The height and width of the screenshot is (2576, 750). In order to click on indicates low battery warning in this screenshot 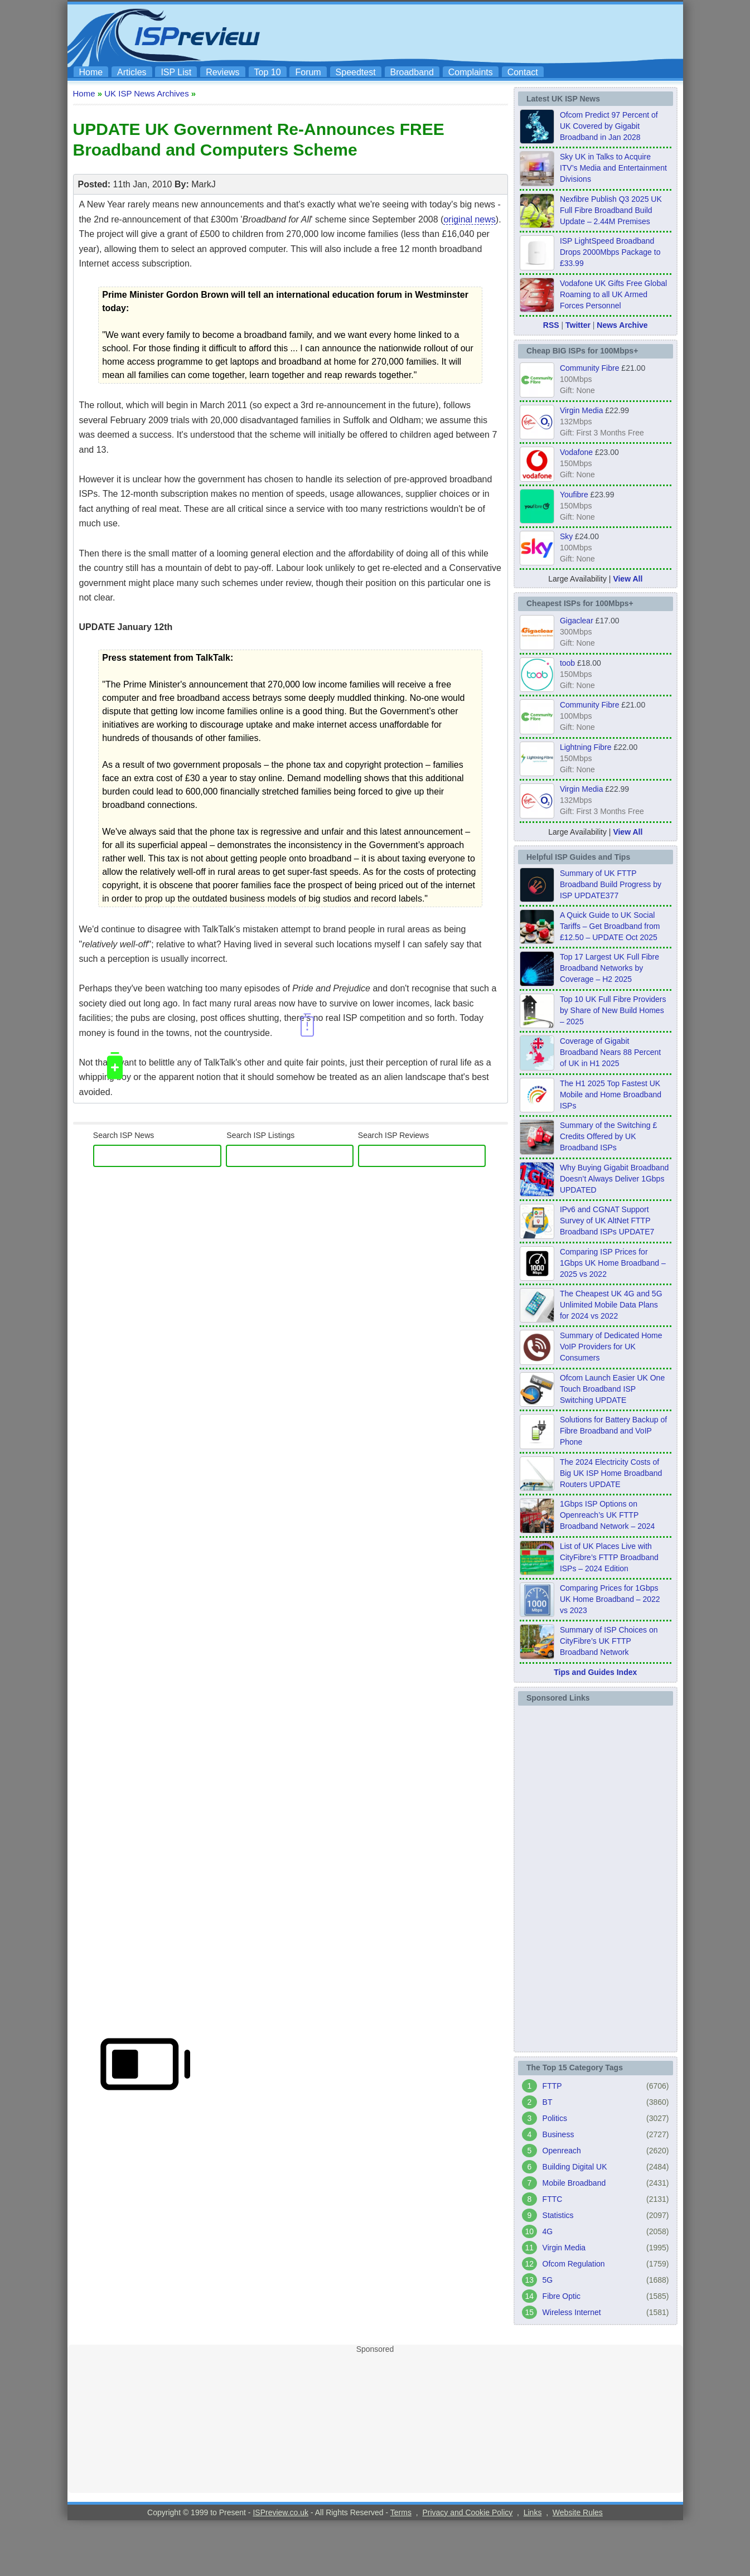, I will do `click(307, 1025)`.